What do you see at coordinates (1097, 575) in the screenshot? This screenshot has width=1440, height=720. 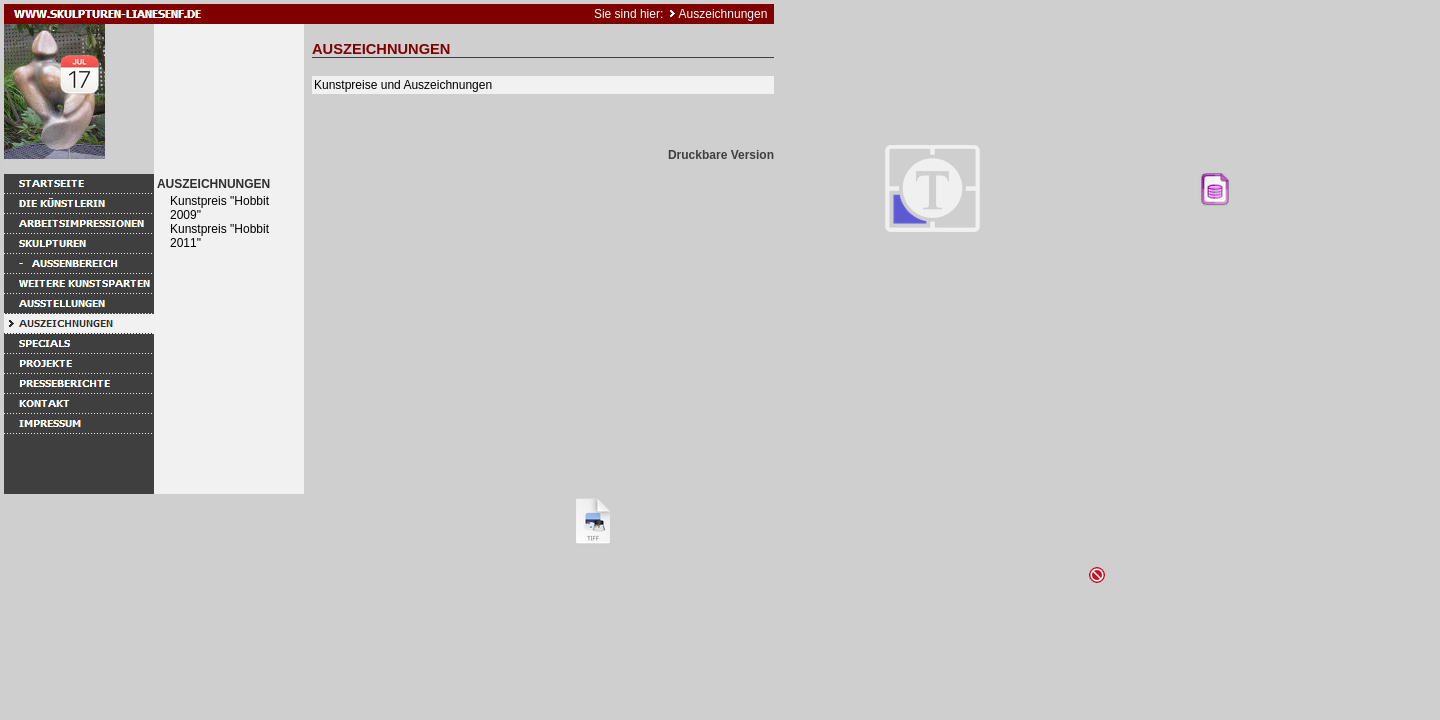 I see `cancel or abort current action` at bounding box center [1097, 575].